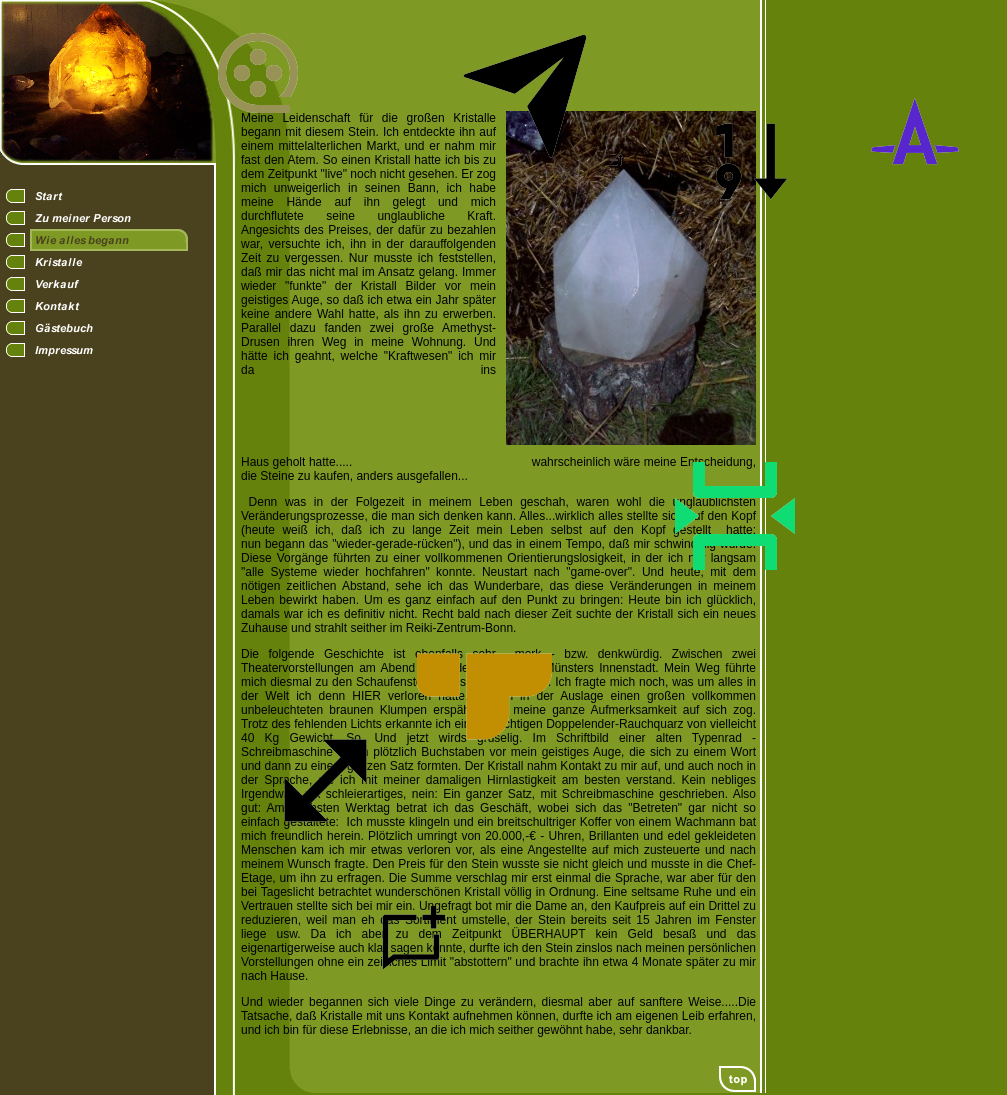 This screenshot has height=1095, width=1007. What do you see at coordinates (258, 73) in the screenshot?
I see `browse movies or video content` at bounding box center [258, 73].